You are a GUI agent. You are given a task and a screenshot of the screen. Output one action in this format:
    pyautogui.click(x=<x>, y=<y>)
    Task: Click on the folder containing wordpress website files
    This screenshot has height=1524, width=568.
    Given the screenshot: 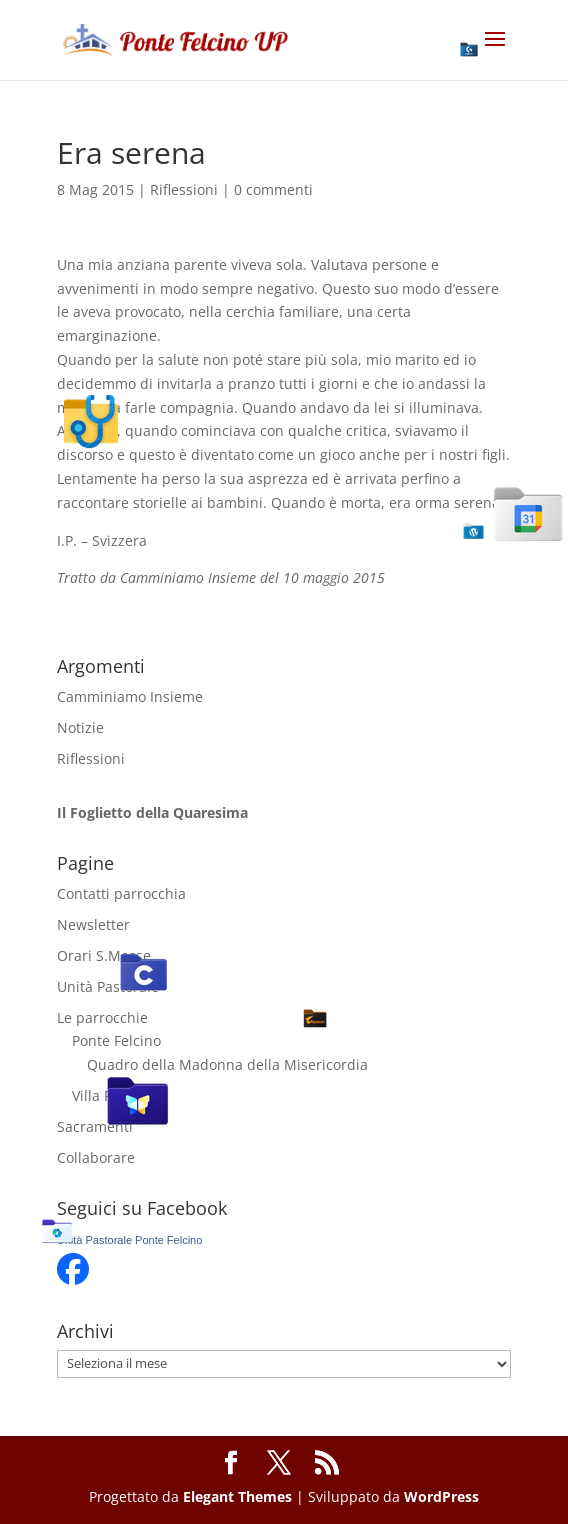 What is the action you would take?
    pyautogui.click(x=473, y=531)
    